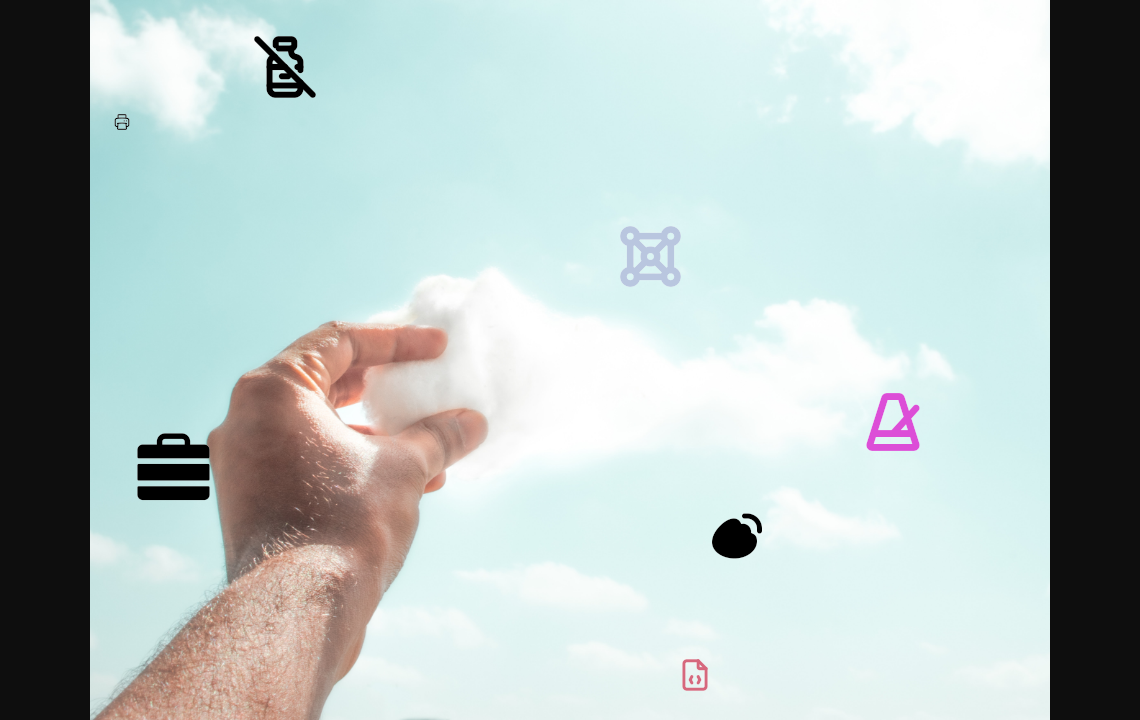 This screenshot has width=1140, height=720. I want to click on access work or business documents, so click(173, 469).